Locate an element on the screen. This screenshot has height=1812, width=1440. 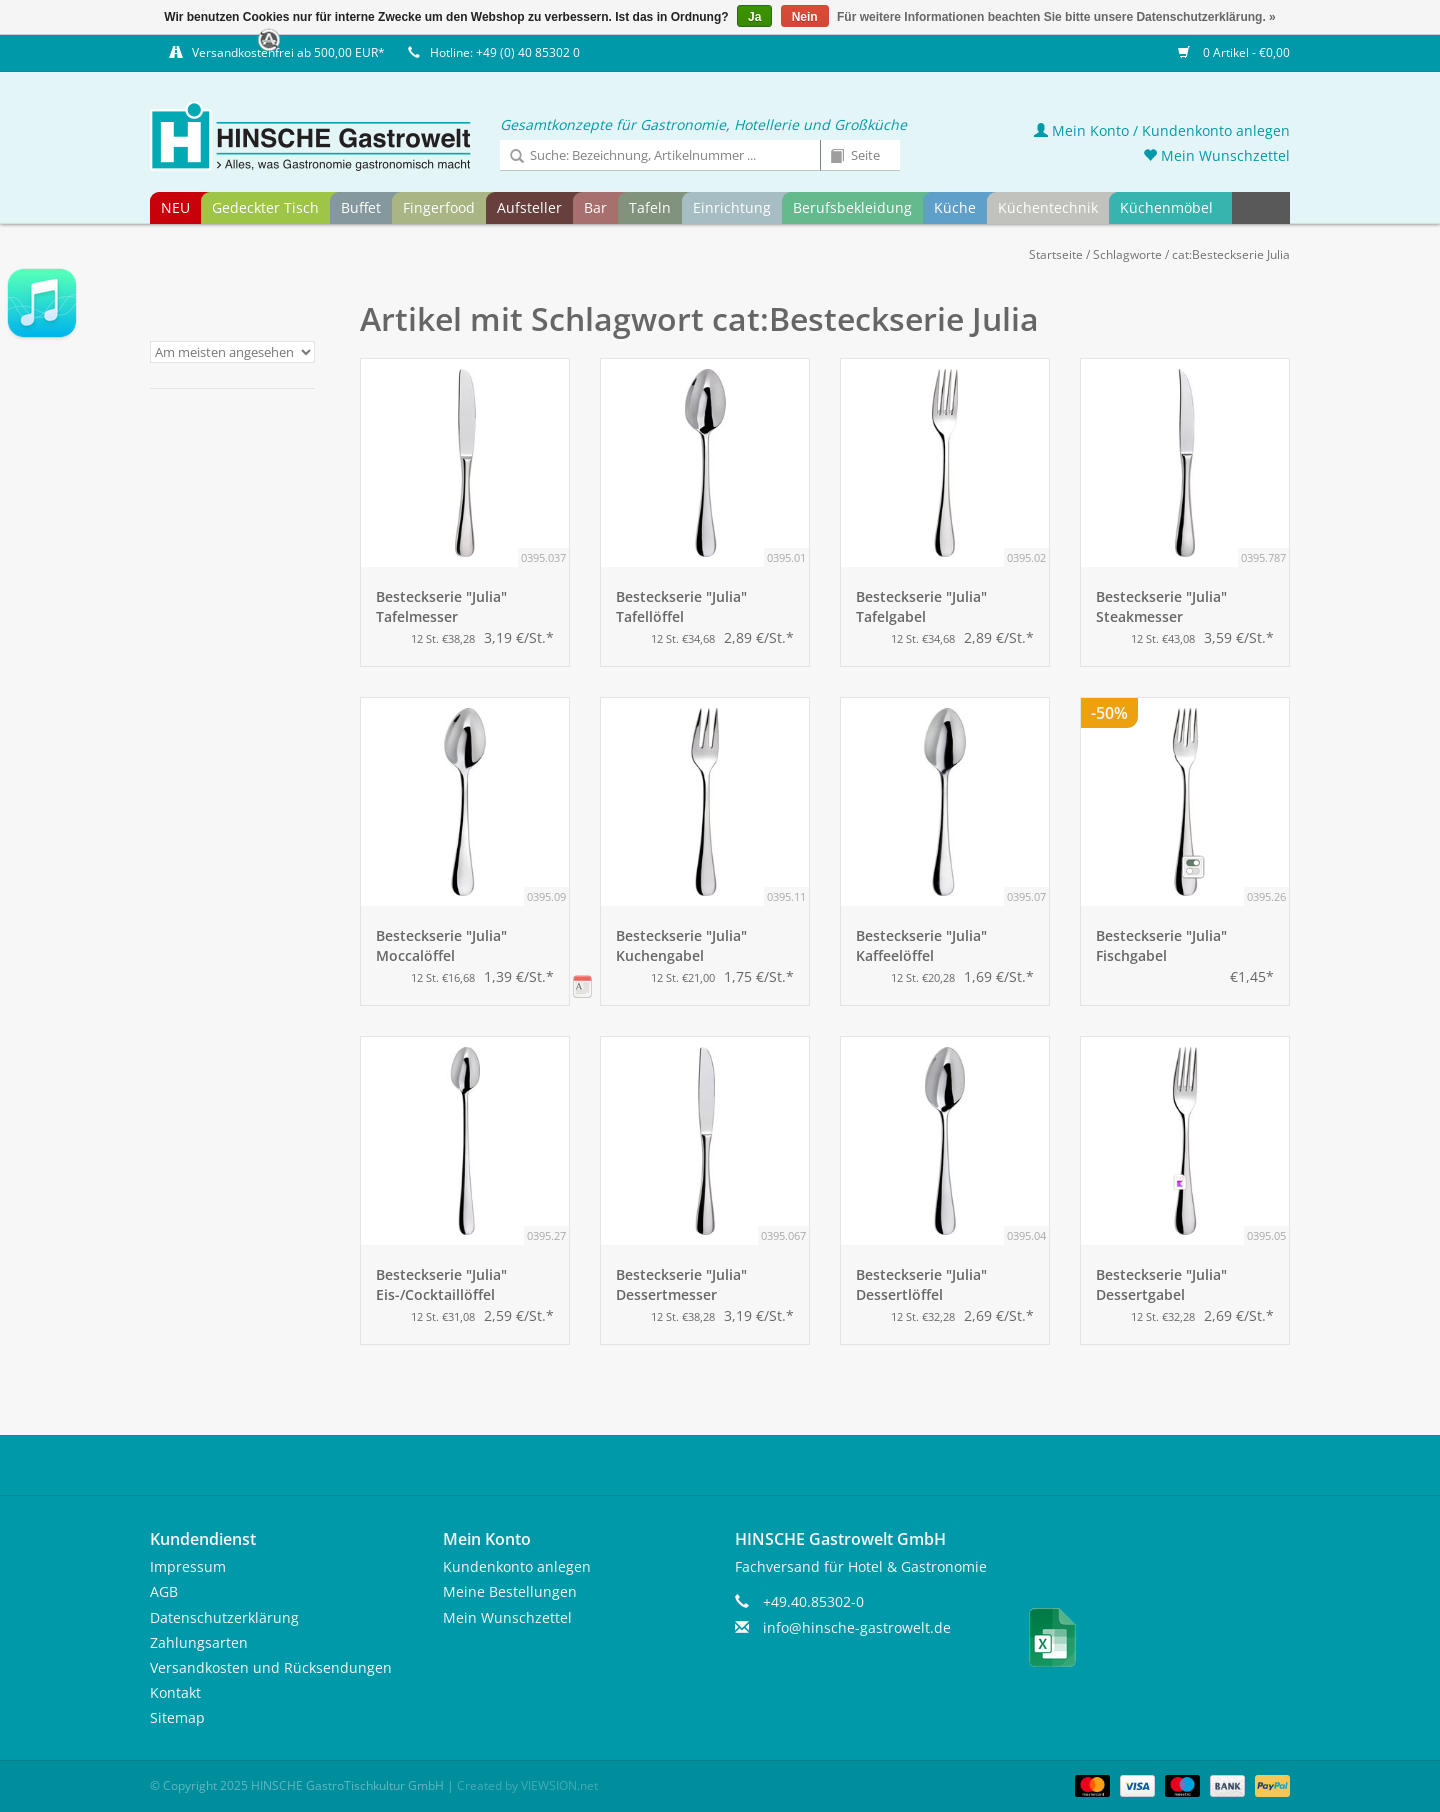
open elisa music player is located at coordinates (42, 303).